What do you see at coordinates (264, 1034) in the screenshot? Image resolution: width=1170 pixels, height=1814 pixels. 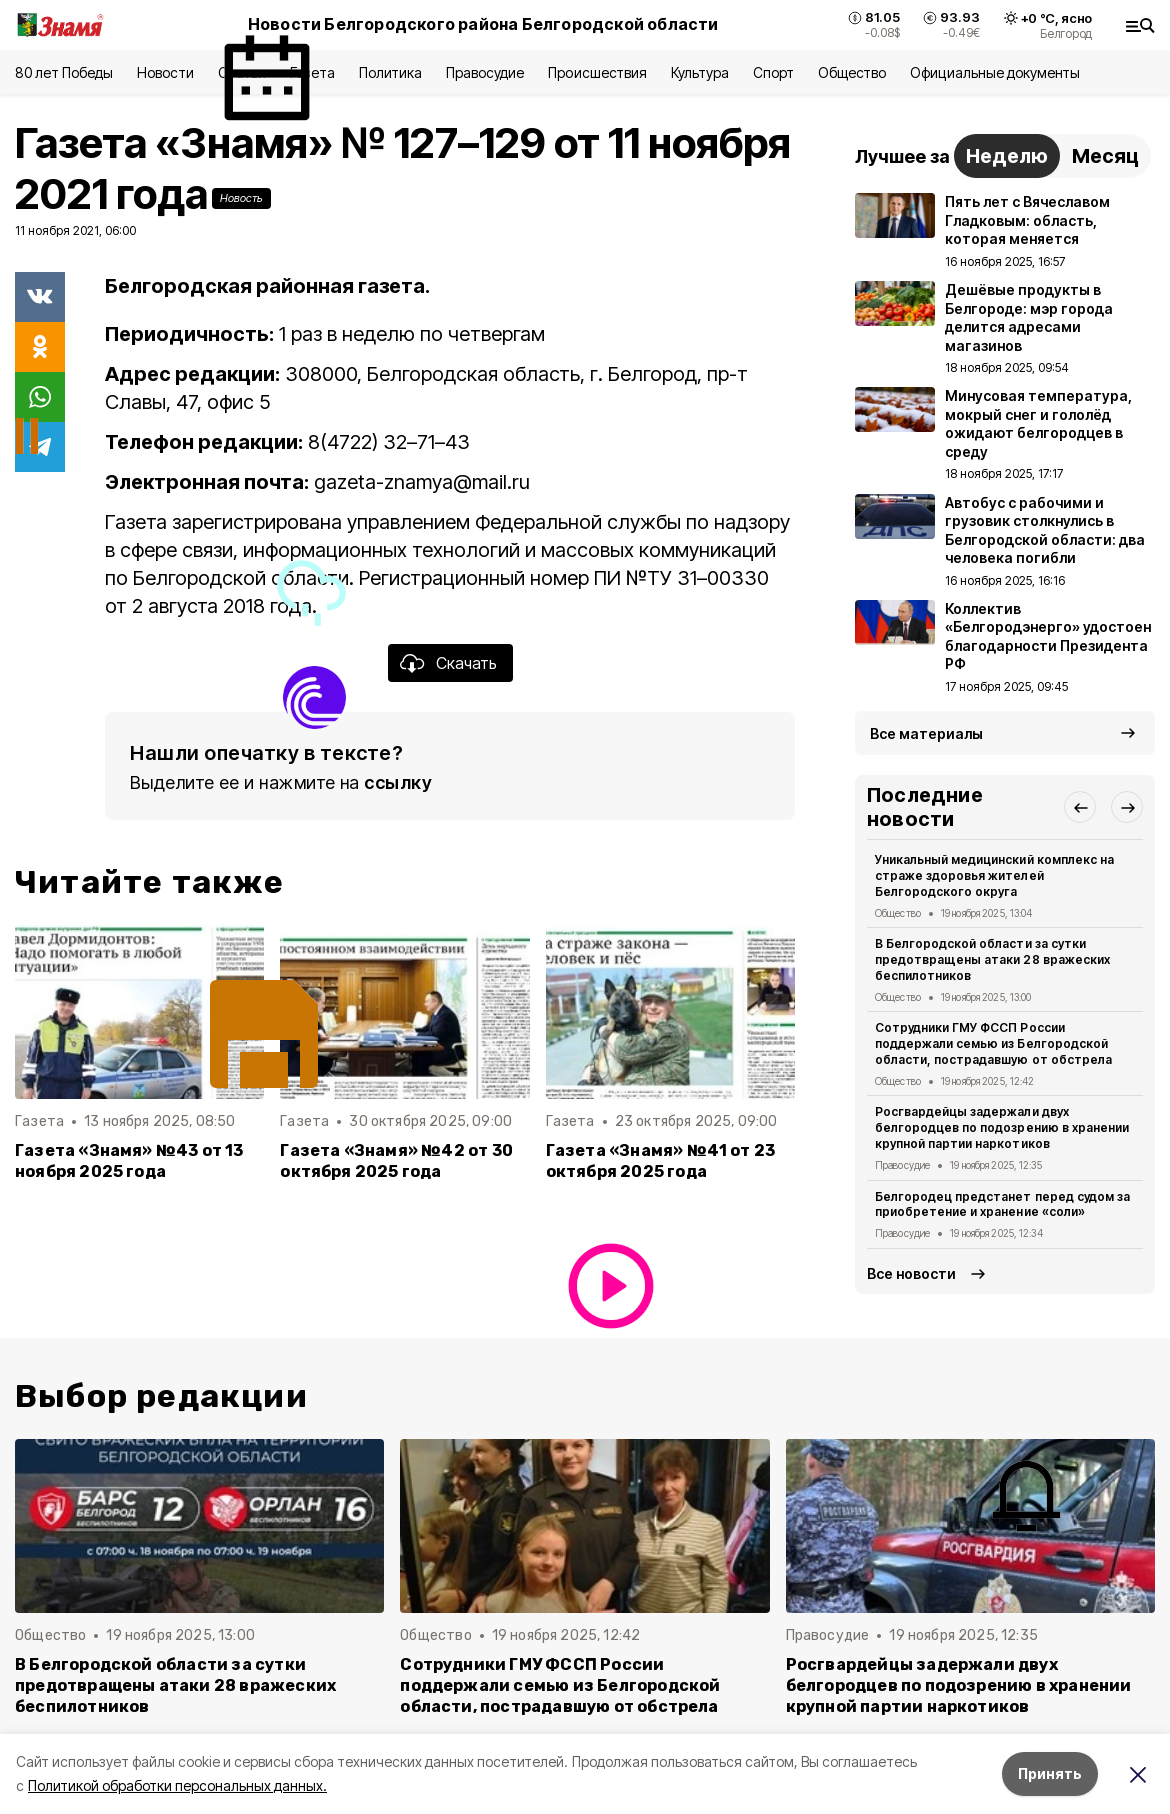 I see `save current file or document` at bounding box center [264, 1034].